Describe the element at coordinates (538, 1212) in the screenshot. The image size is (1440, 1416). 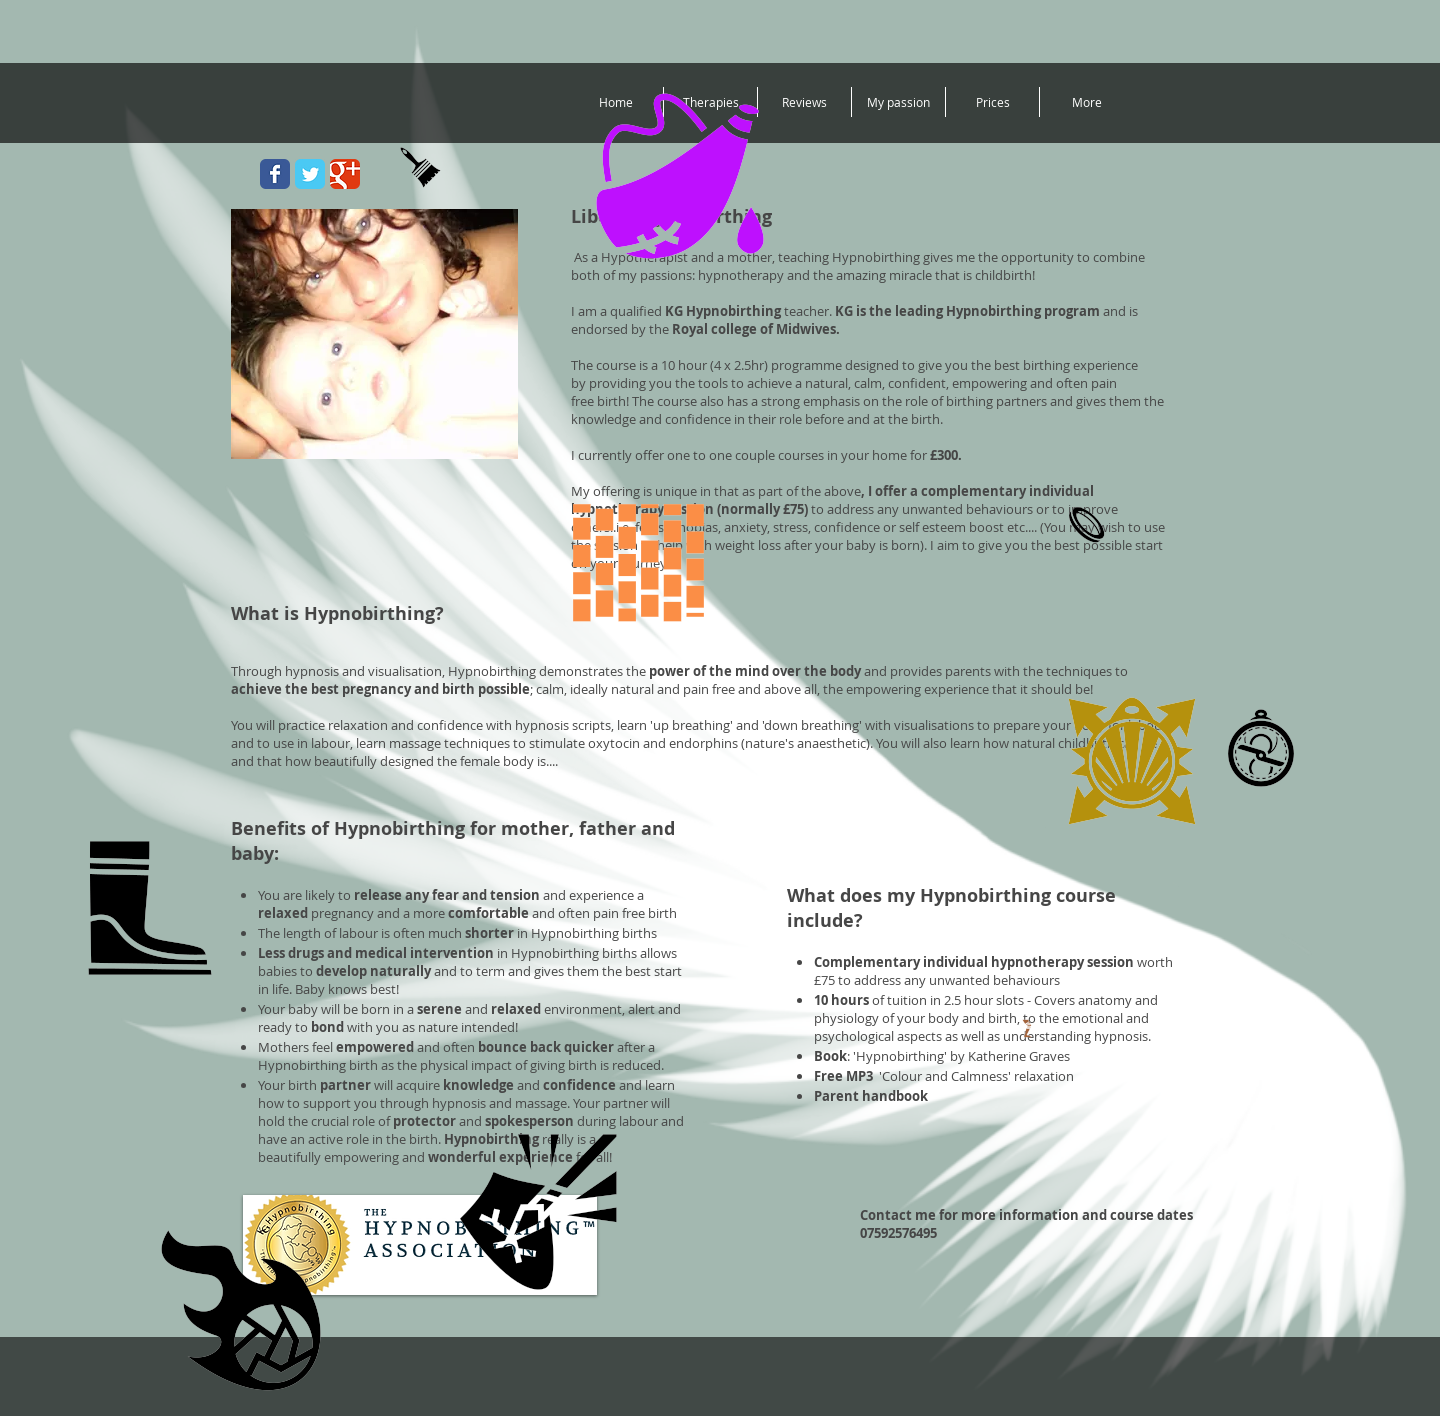
I see `indicates damage taken or shield breaking` at that location.